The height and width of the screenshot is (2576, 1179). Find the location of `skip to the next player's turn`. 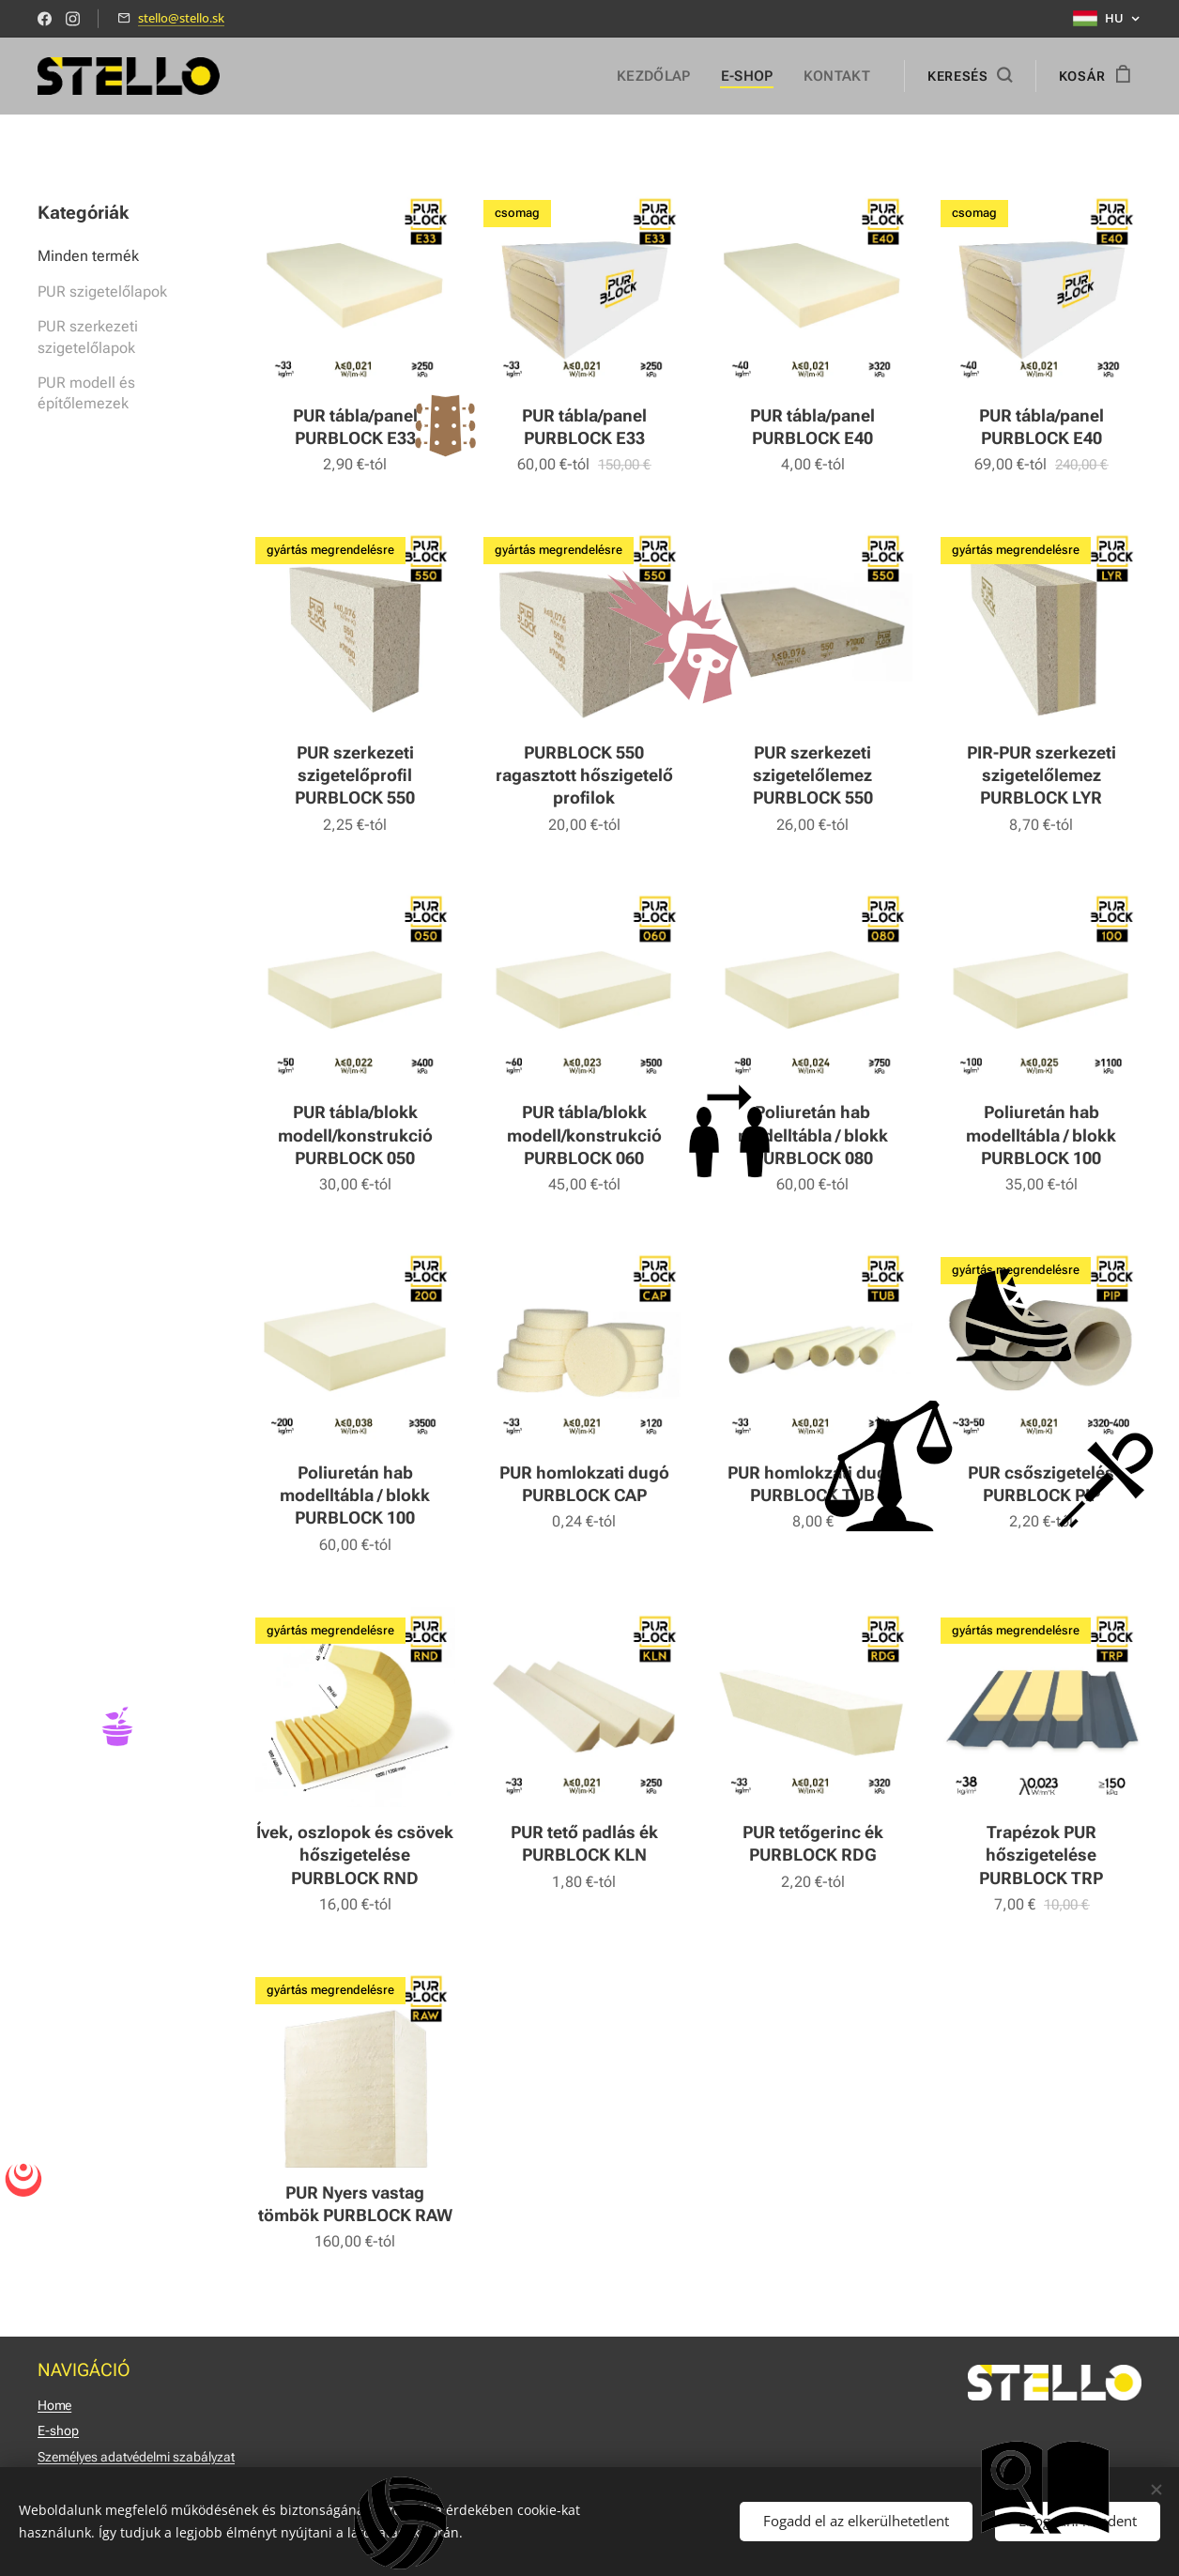

skip to the next player's turn is located at coordinates (729, 1132).